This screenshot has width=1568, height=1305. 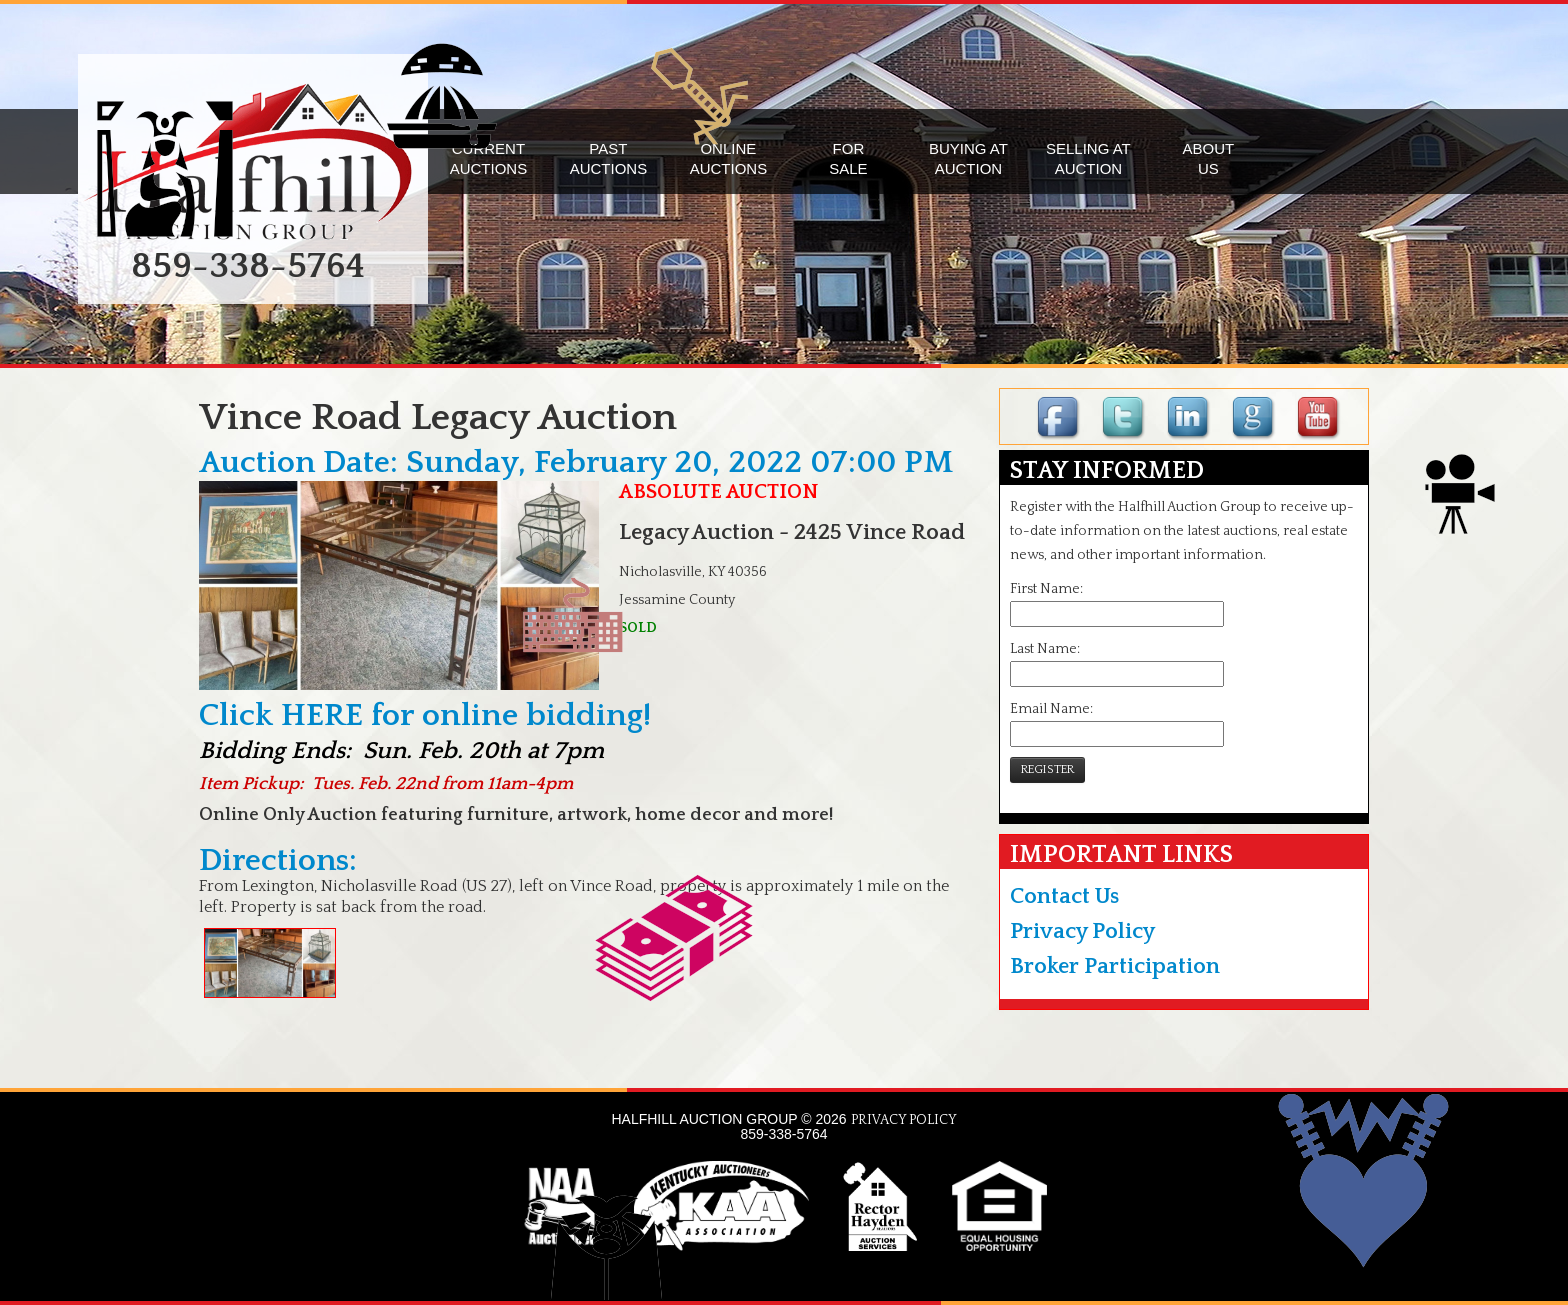 I want to click on view health or vitality status in a game, so click(x=1363, y=1180).